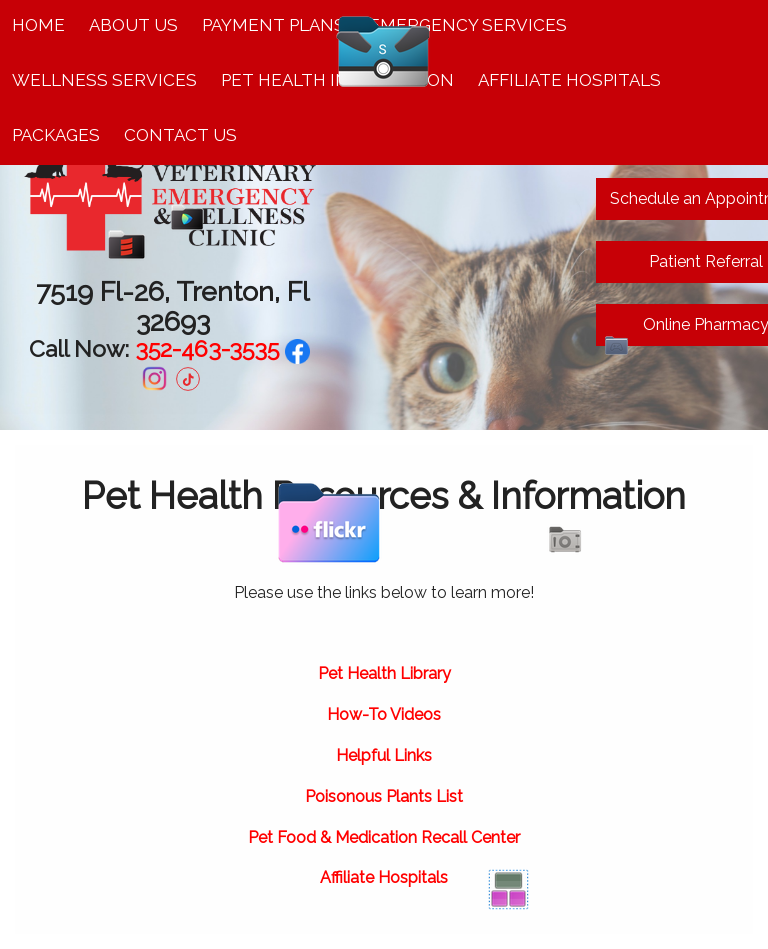 The height and width of the screenshot is (949, 768). What do you see at coordinates (187, 218) in the screenshot?
I see `open JetBrains Space project folder` at bounding box center [187, 218].